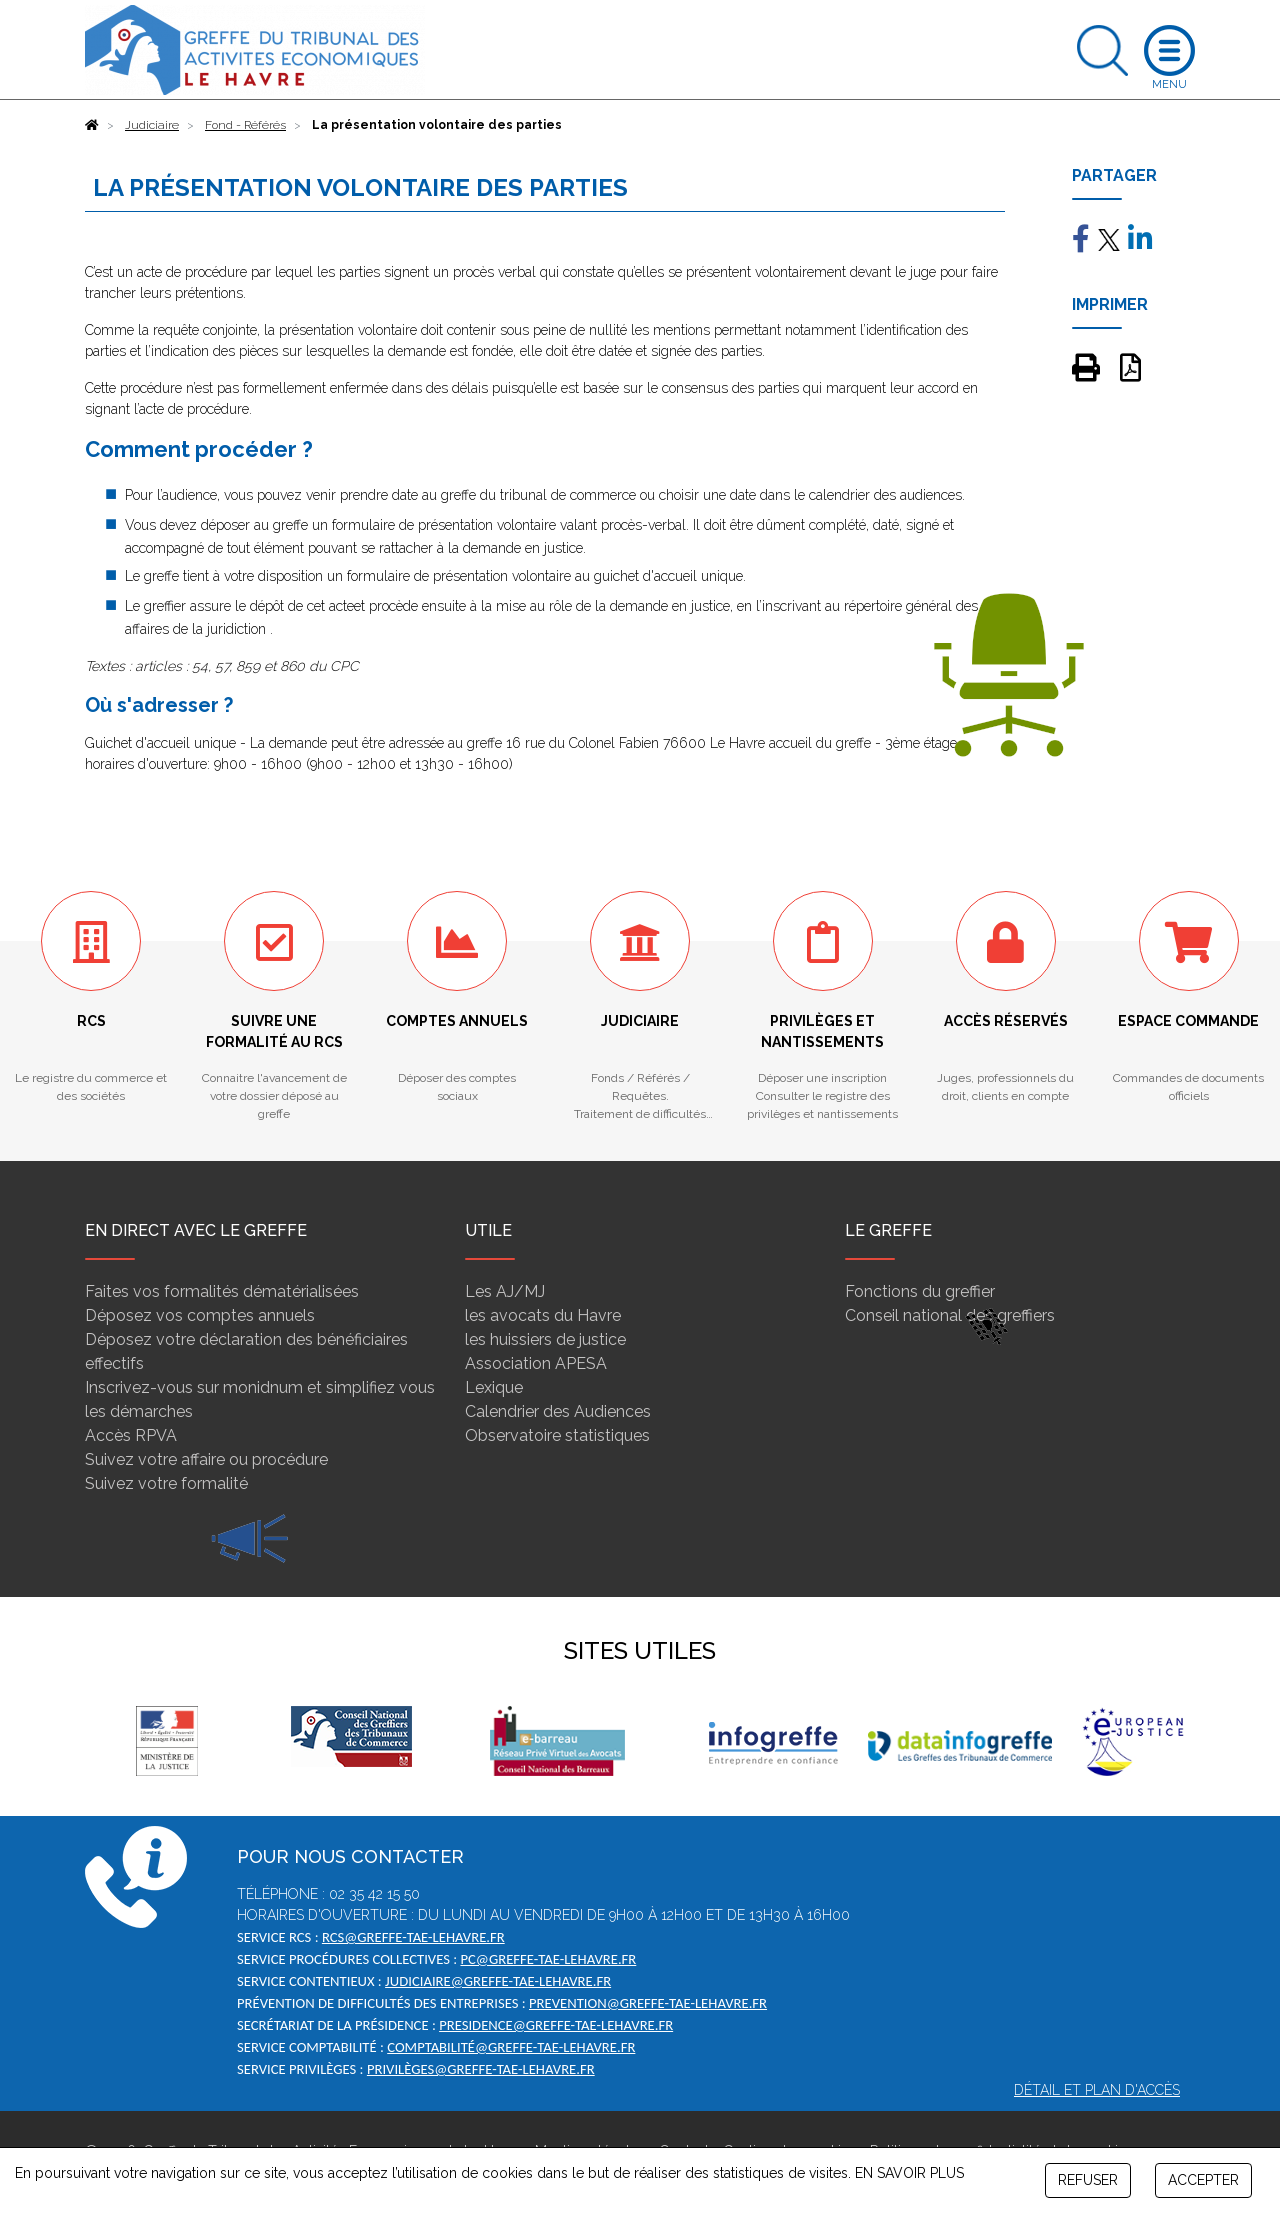  I want to click on make an announcement or broadcast, so click(250, 1538).